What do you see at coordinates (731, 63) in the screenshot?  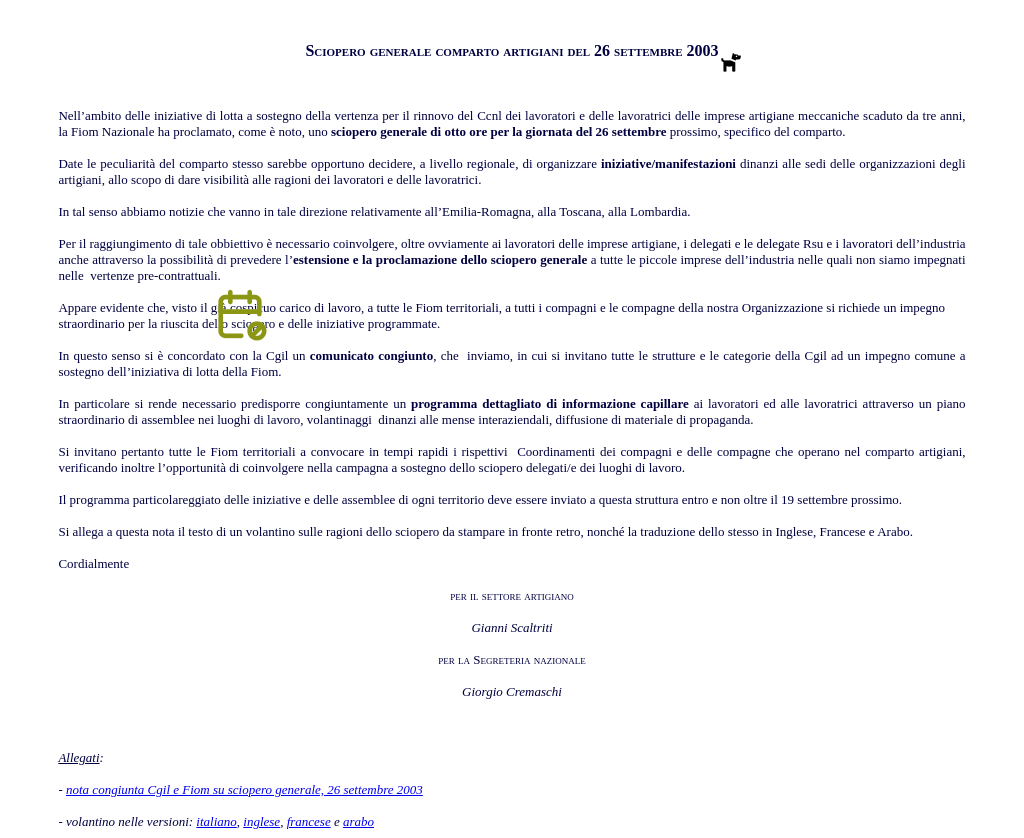 I see `view pet-related services or features` at bounding box center [731, 63].